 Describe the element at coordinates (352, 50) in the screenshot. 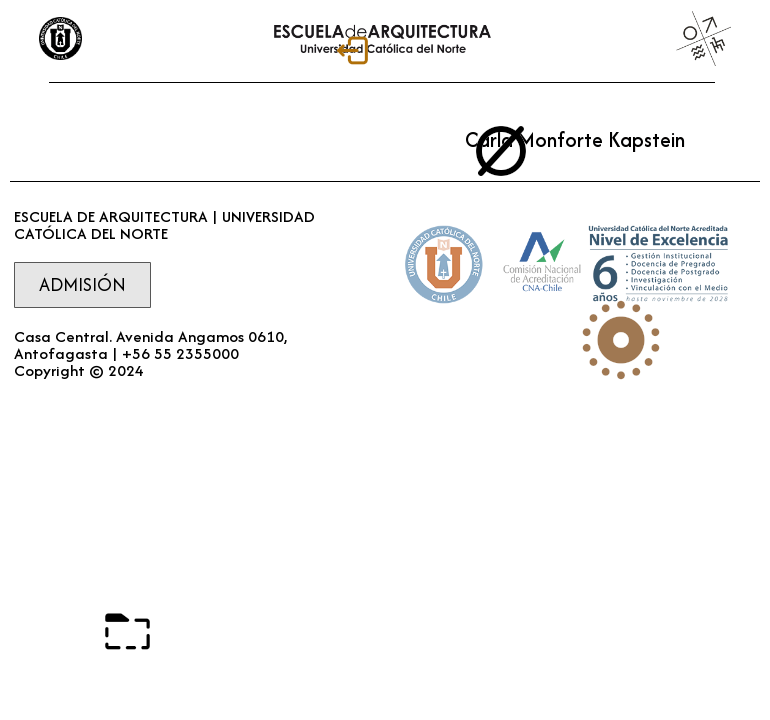

I see `log out of your account` at that location.